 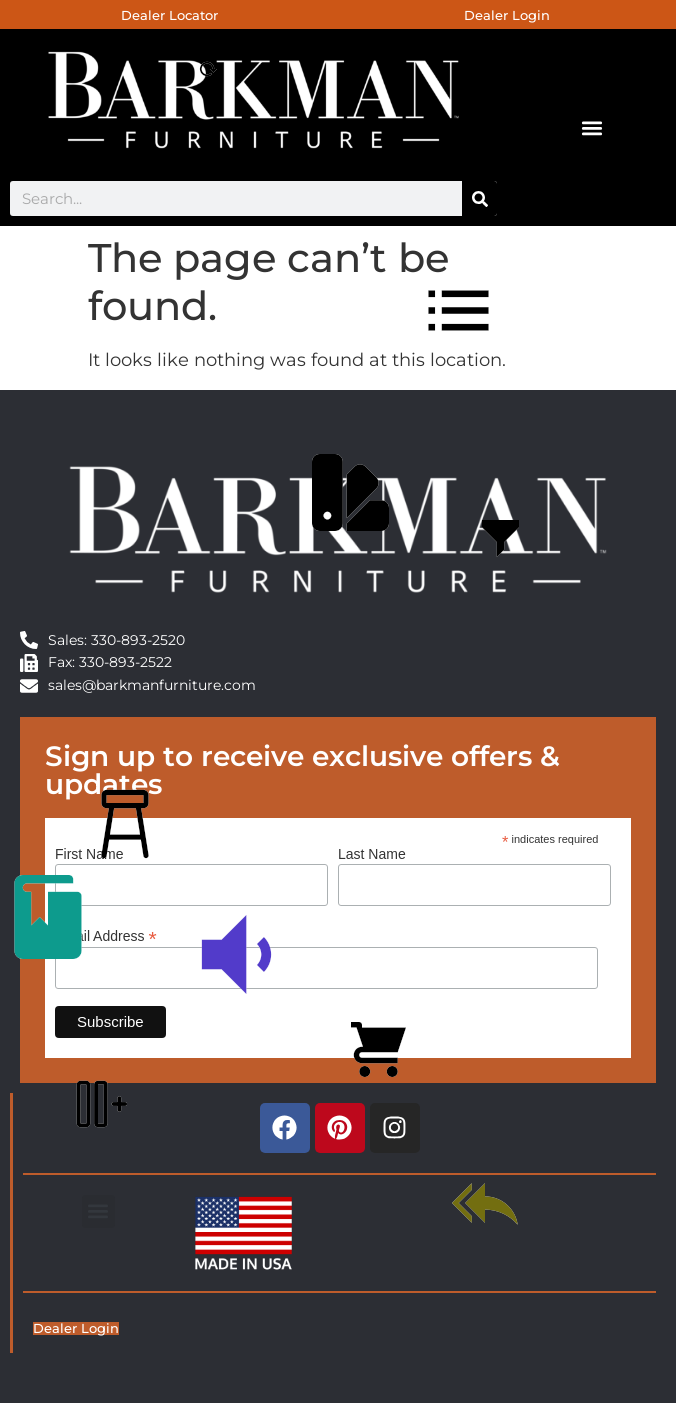 I want to click on access bookmarked content or saved references, so click(x=48, y=917).